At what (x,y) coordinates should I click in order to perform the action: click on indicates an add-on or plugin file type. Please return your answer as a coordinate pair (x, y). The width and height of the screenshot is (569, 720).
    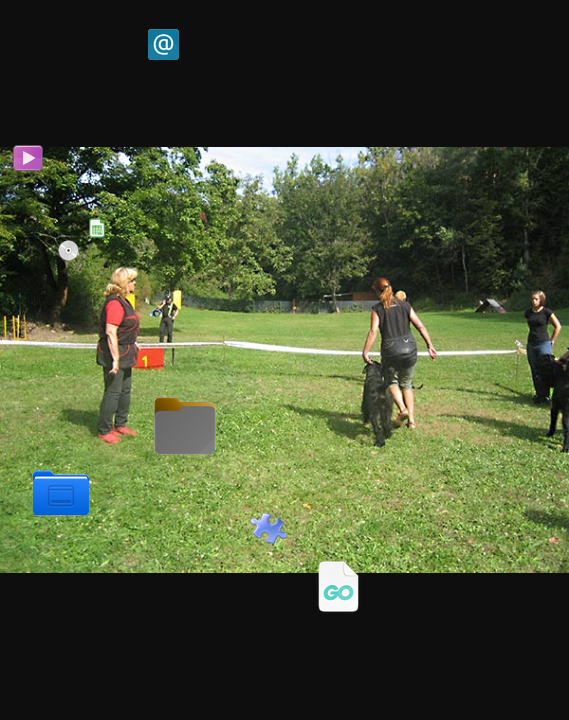
    Looking at the image, I should click on (268, 528).